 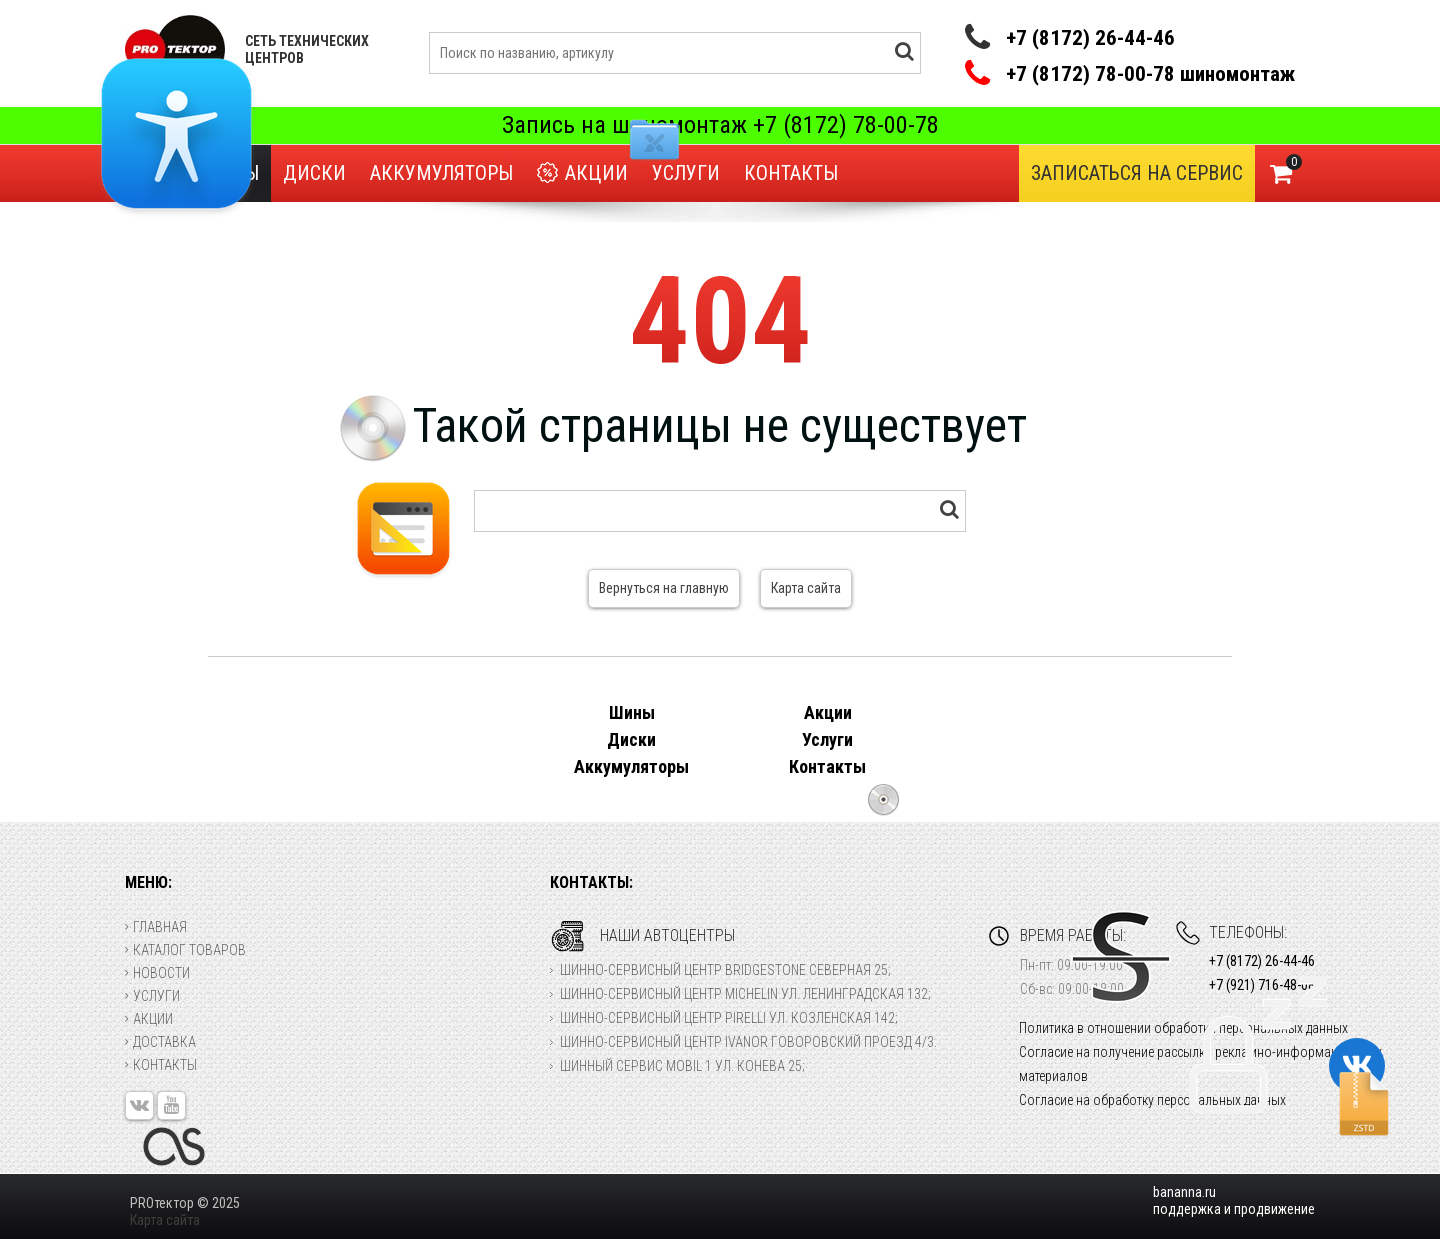 I want to click on open Cambalache GTK UI designer app, so click(x=403, y=528).